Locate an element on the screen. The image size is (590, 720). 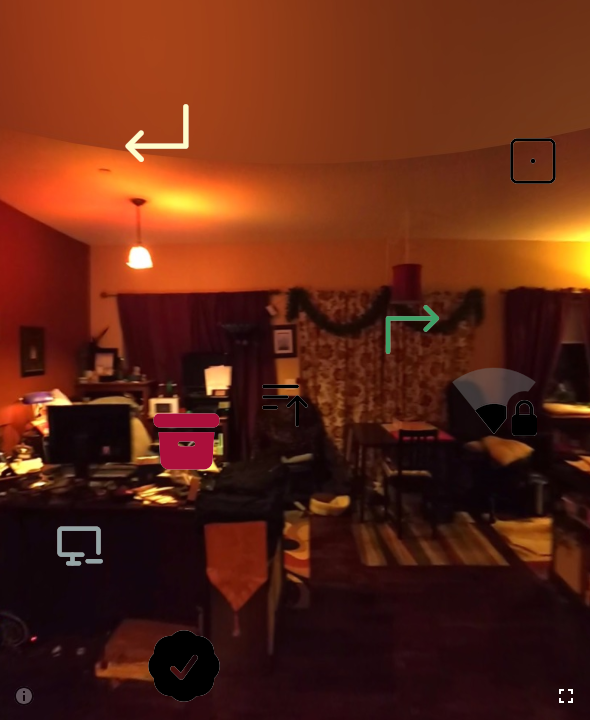
return to previous line or entry is located at coordinates (157, 133).